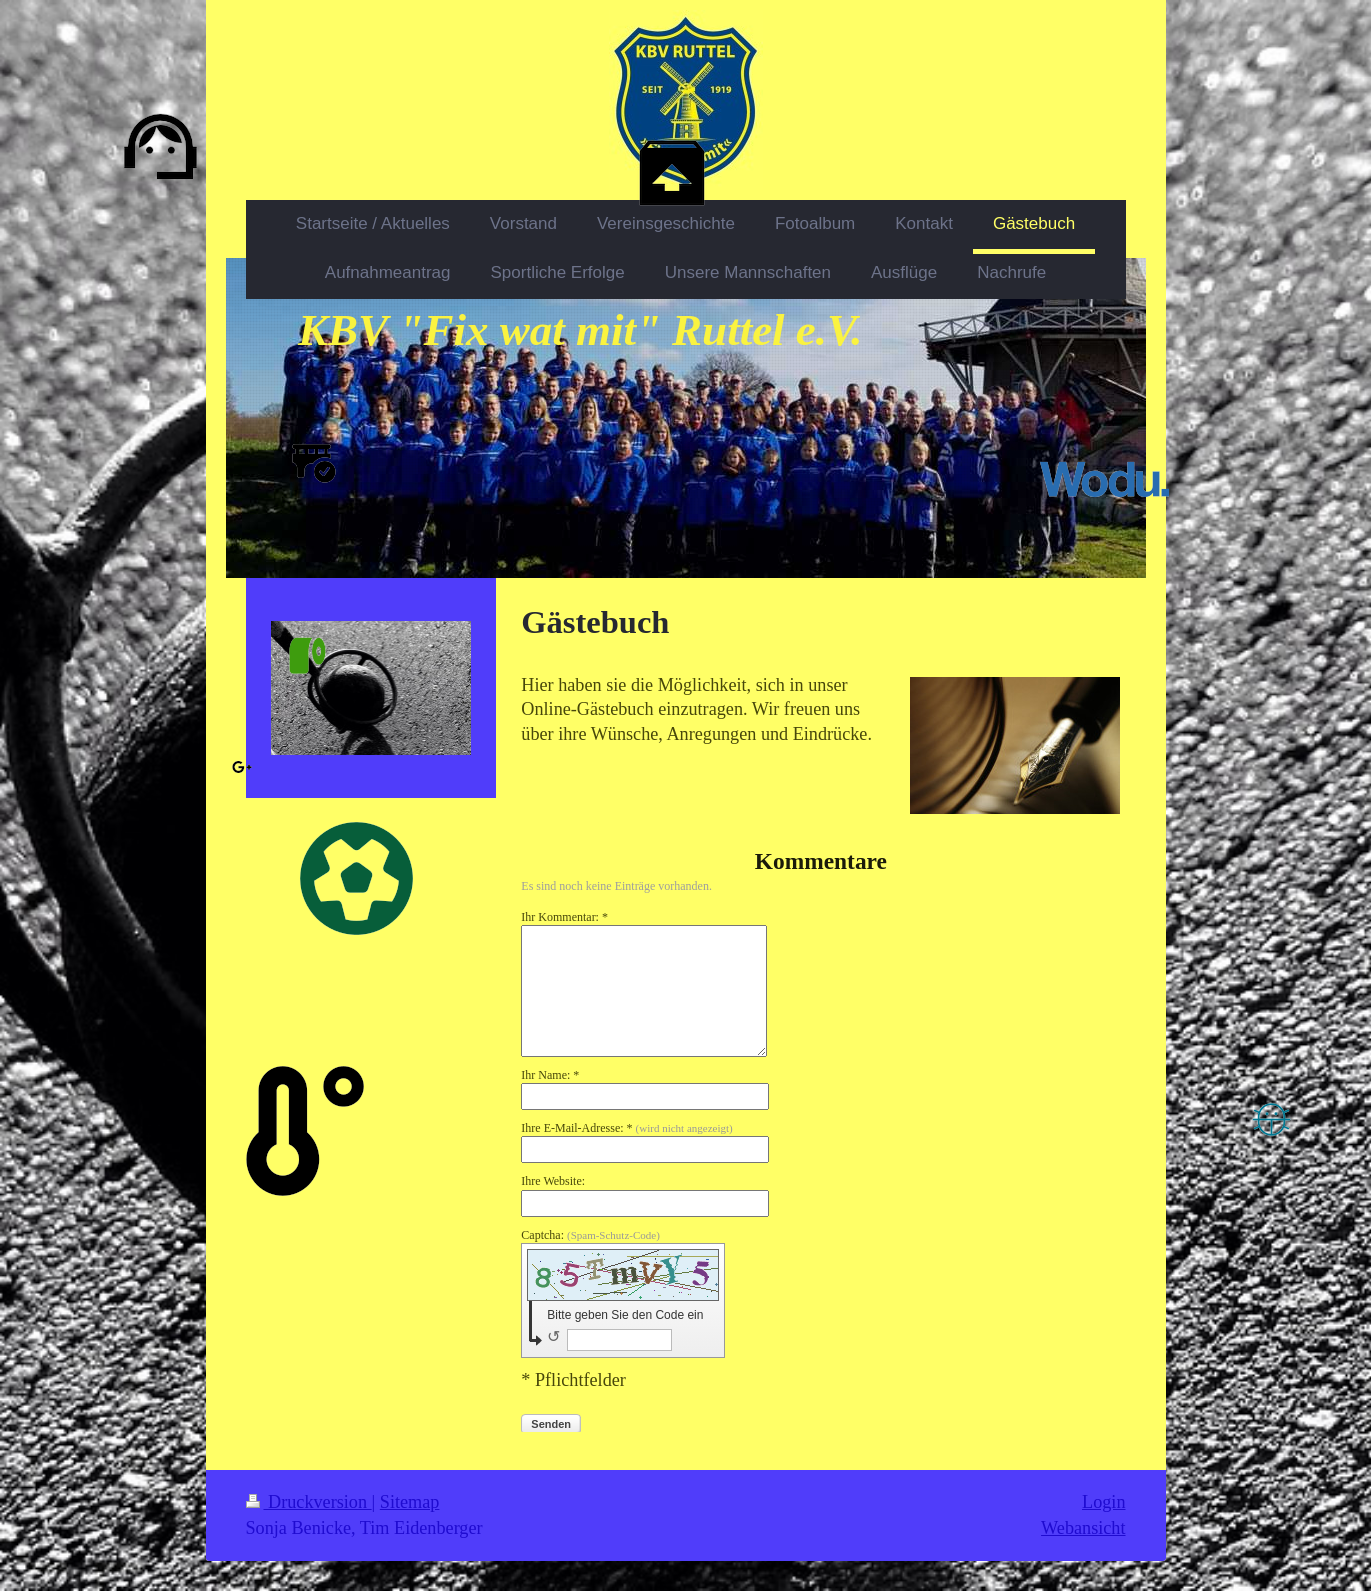  I want to click on access sports or football content, so click(356, 878).